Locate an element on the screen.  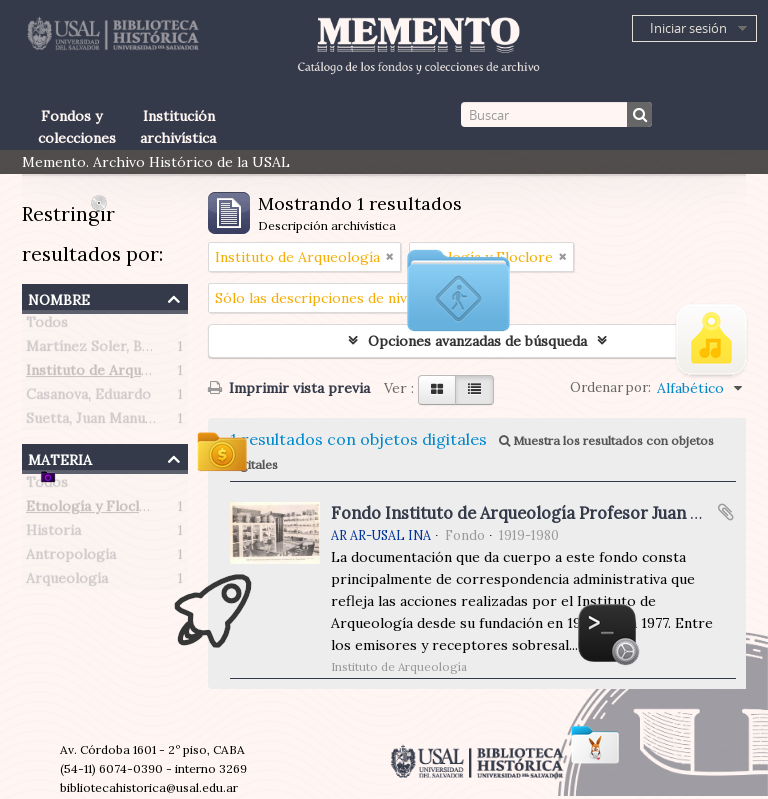
open folder containing financial documents is located at coordinates (222, 453).